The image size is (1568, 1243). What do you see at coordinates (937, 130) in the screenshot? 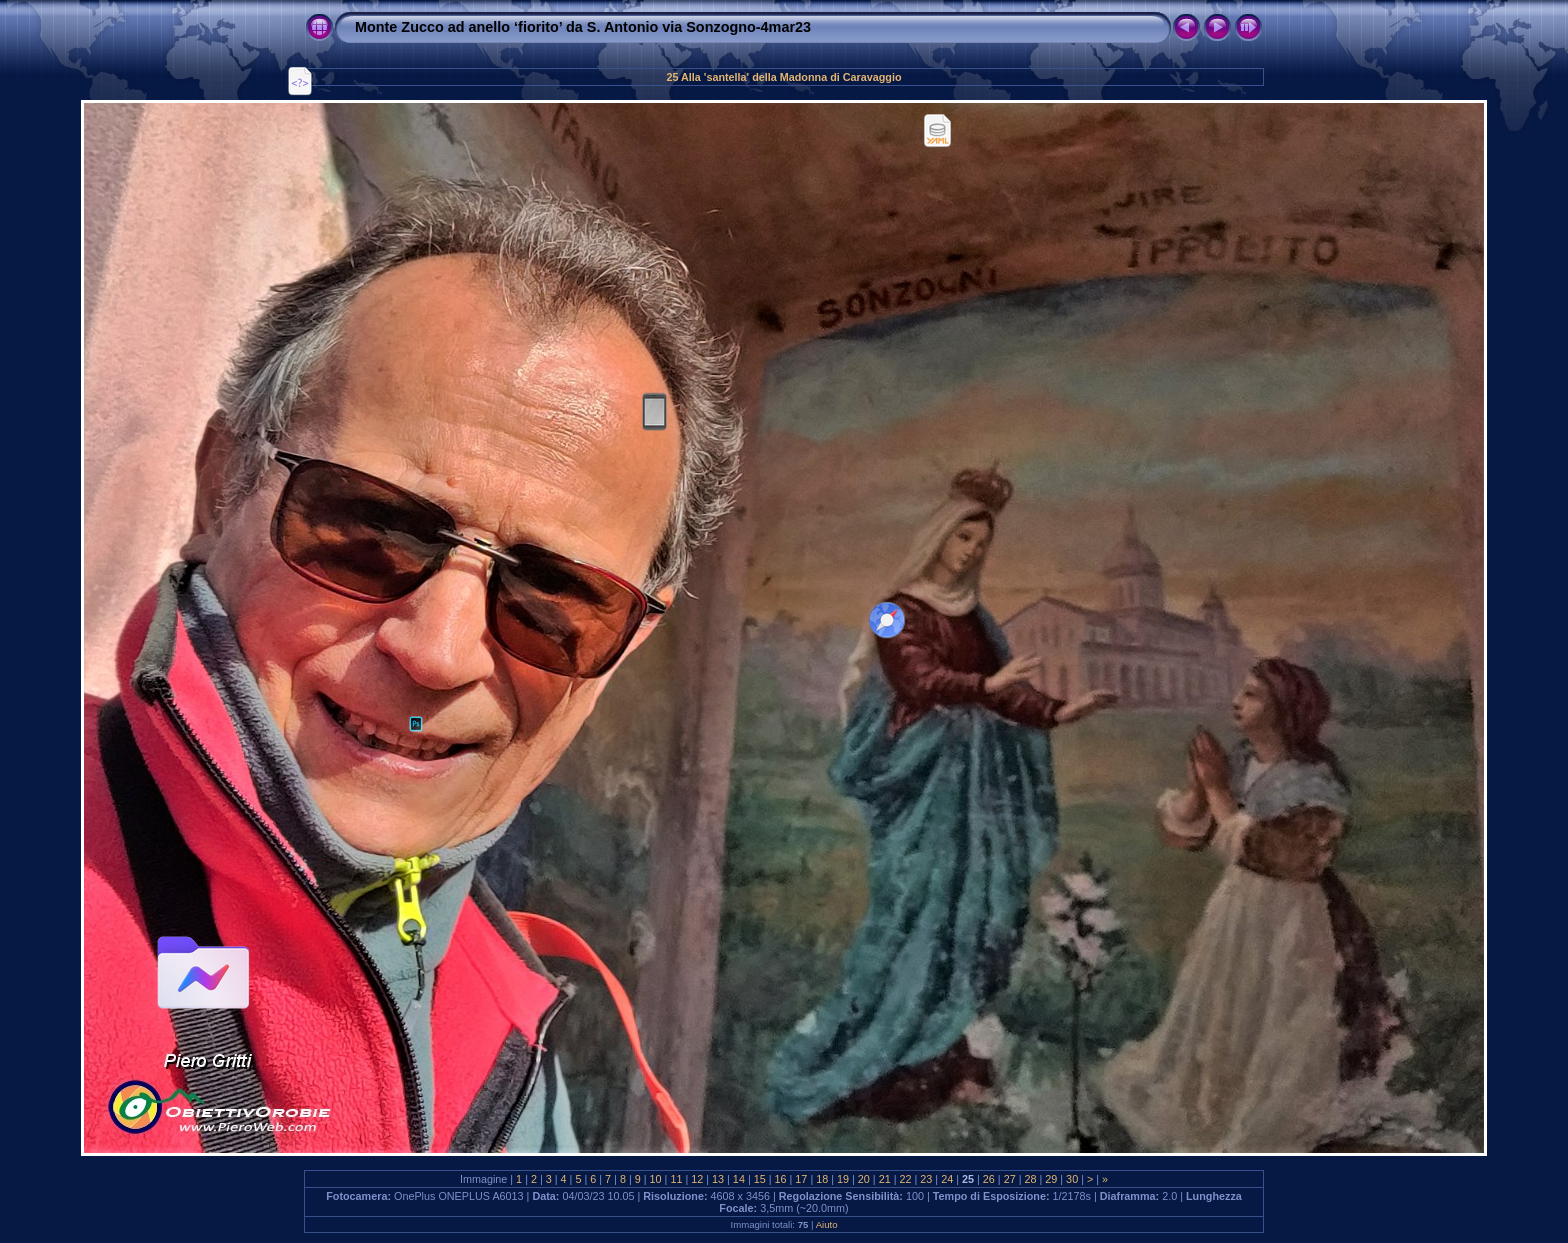
I see `a yaml configuration file` at bounding box center [937, 130].